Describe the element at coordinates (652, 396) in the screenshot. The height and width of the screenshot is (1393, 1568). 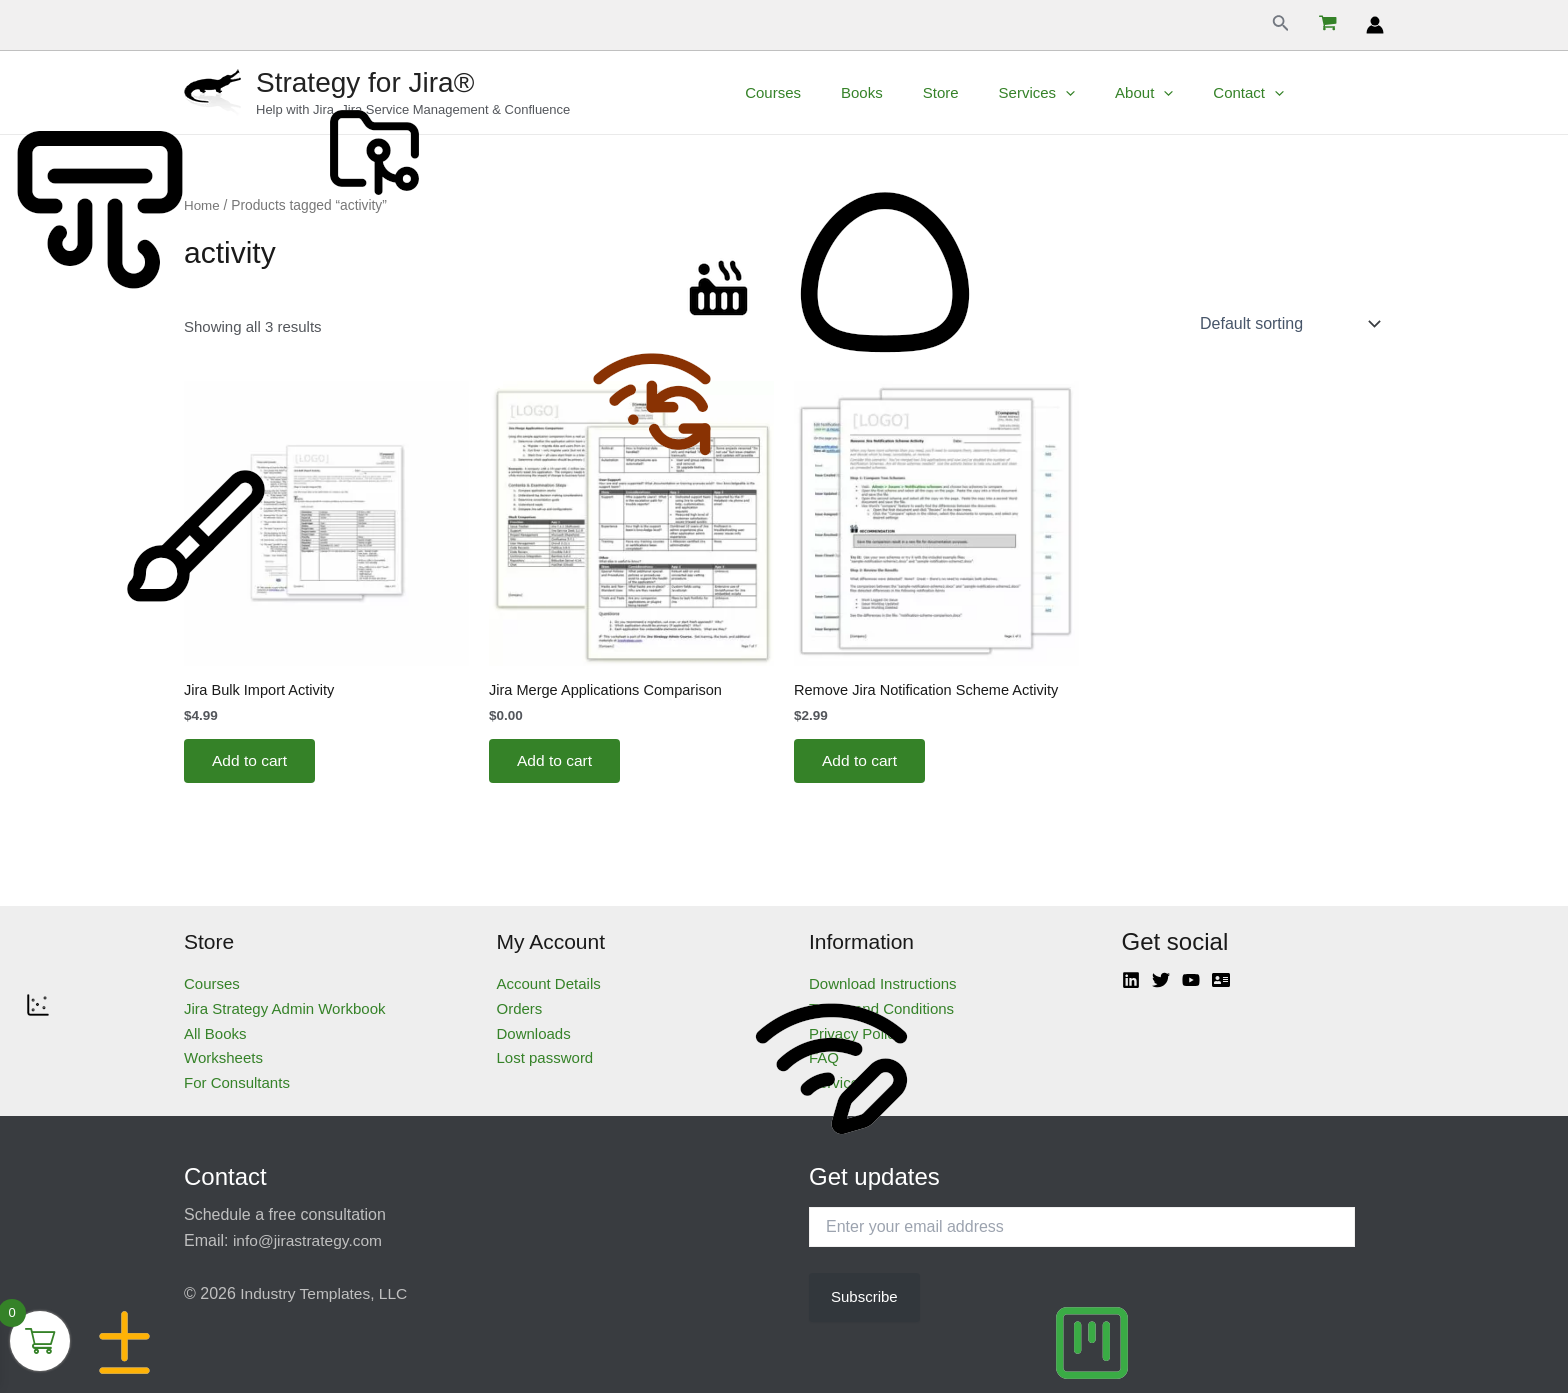
I see `sync data over wifi connection` at that location.